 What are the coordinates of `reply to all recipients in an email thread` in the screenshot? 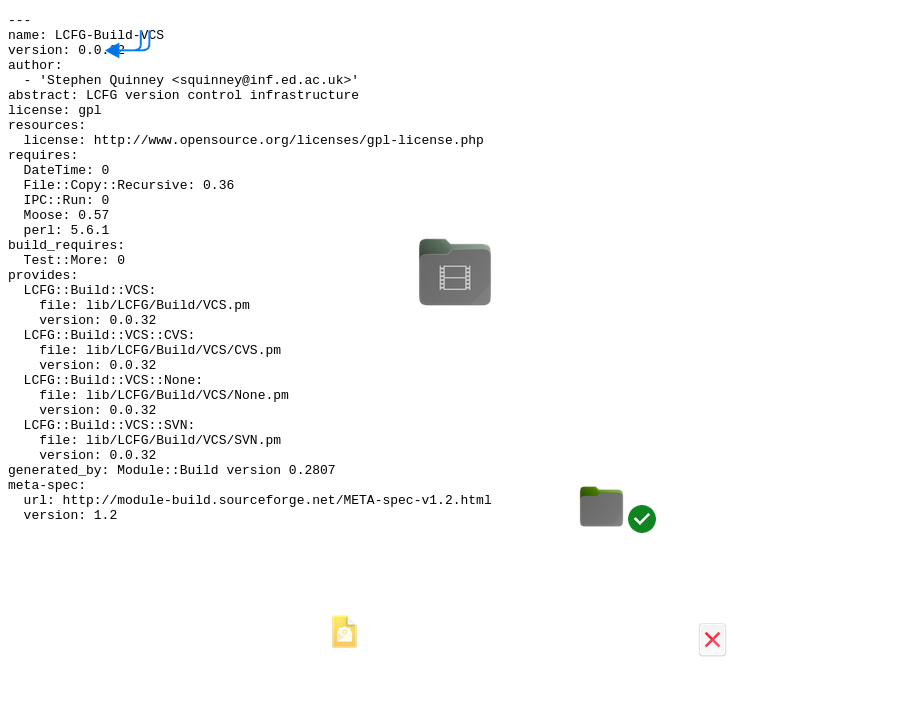 It's located at (127, 44).